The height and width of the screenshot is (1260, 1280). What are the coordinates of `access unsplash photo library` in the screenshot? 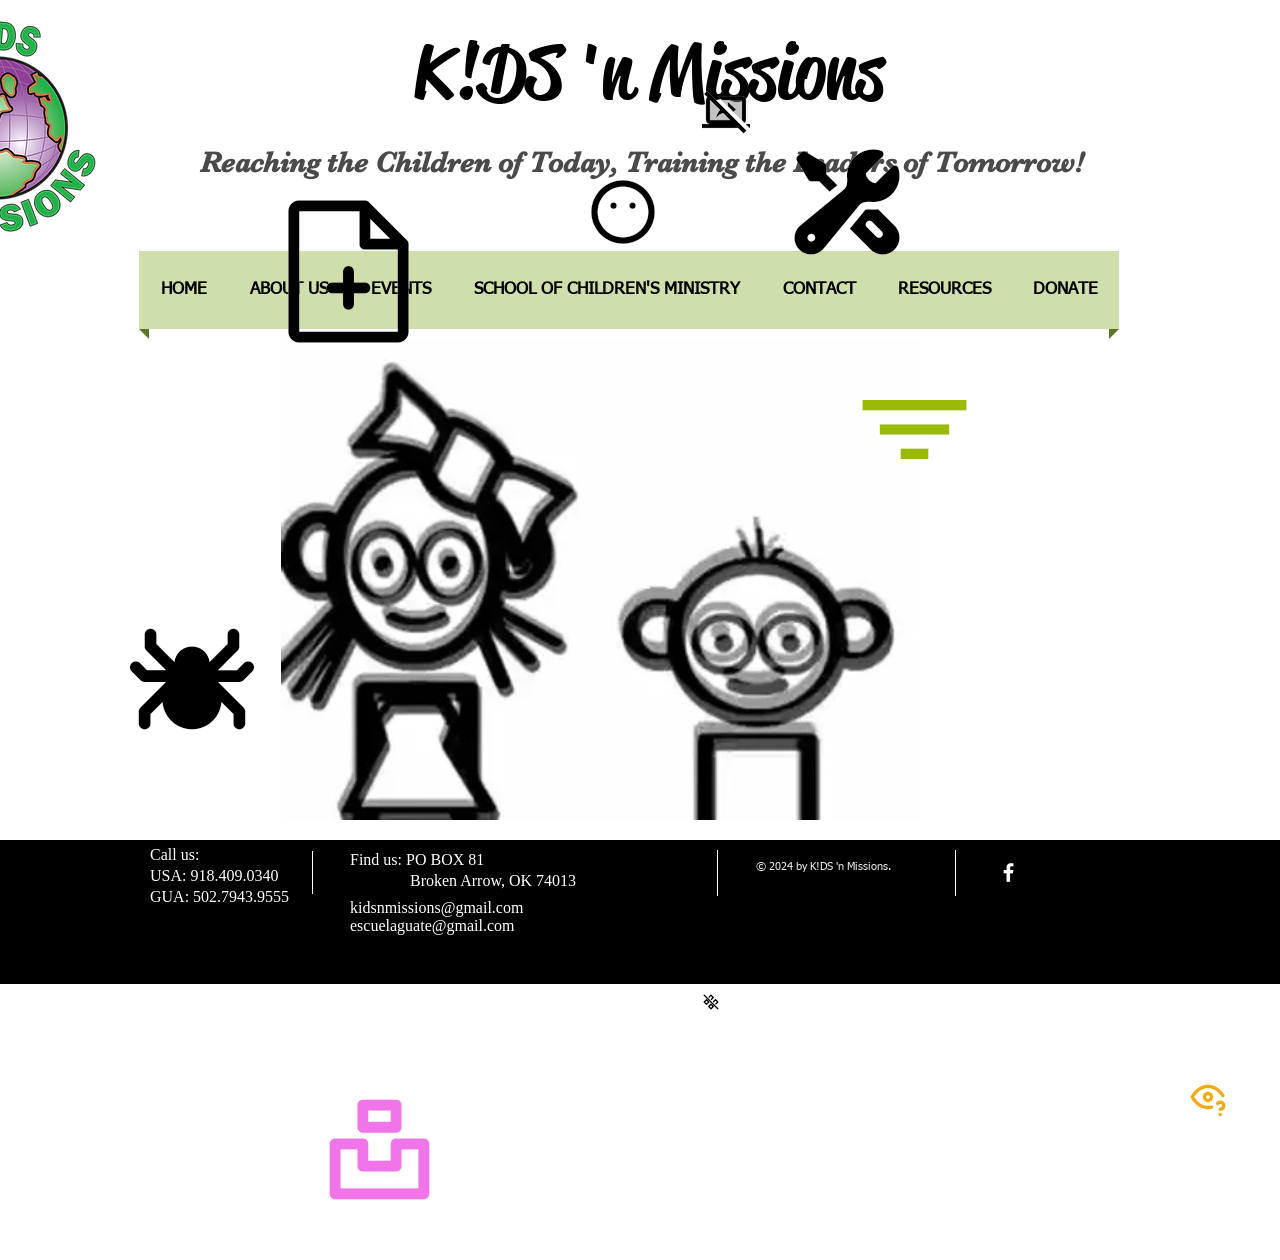 It's located at (379, 1149).